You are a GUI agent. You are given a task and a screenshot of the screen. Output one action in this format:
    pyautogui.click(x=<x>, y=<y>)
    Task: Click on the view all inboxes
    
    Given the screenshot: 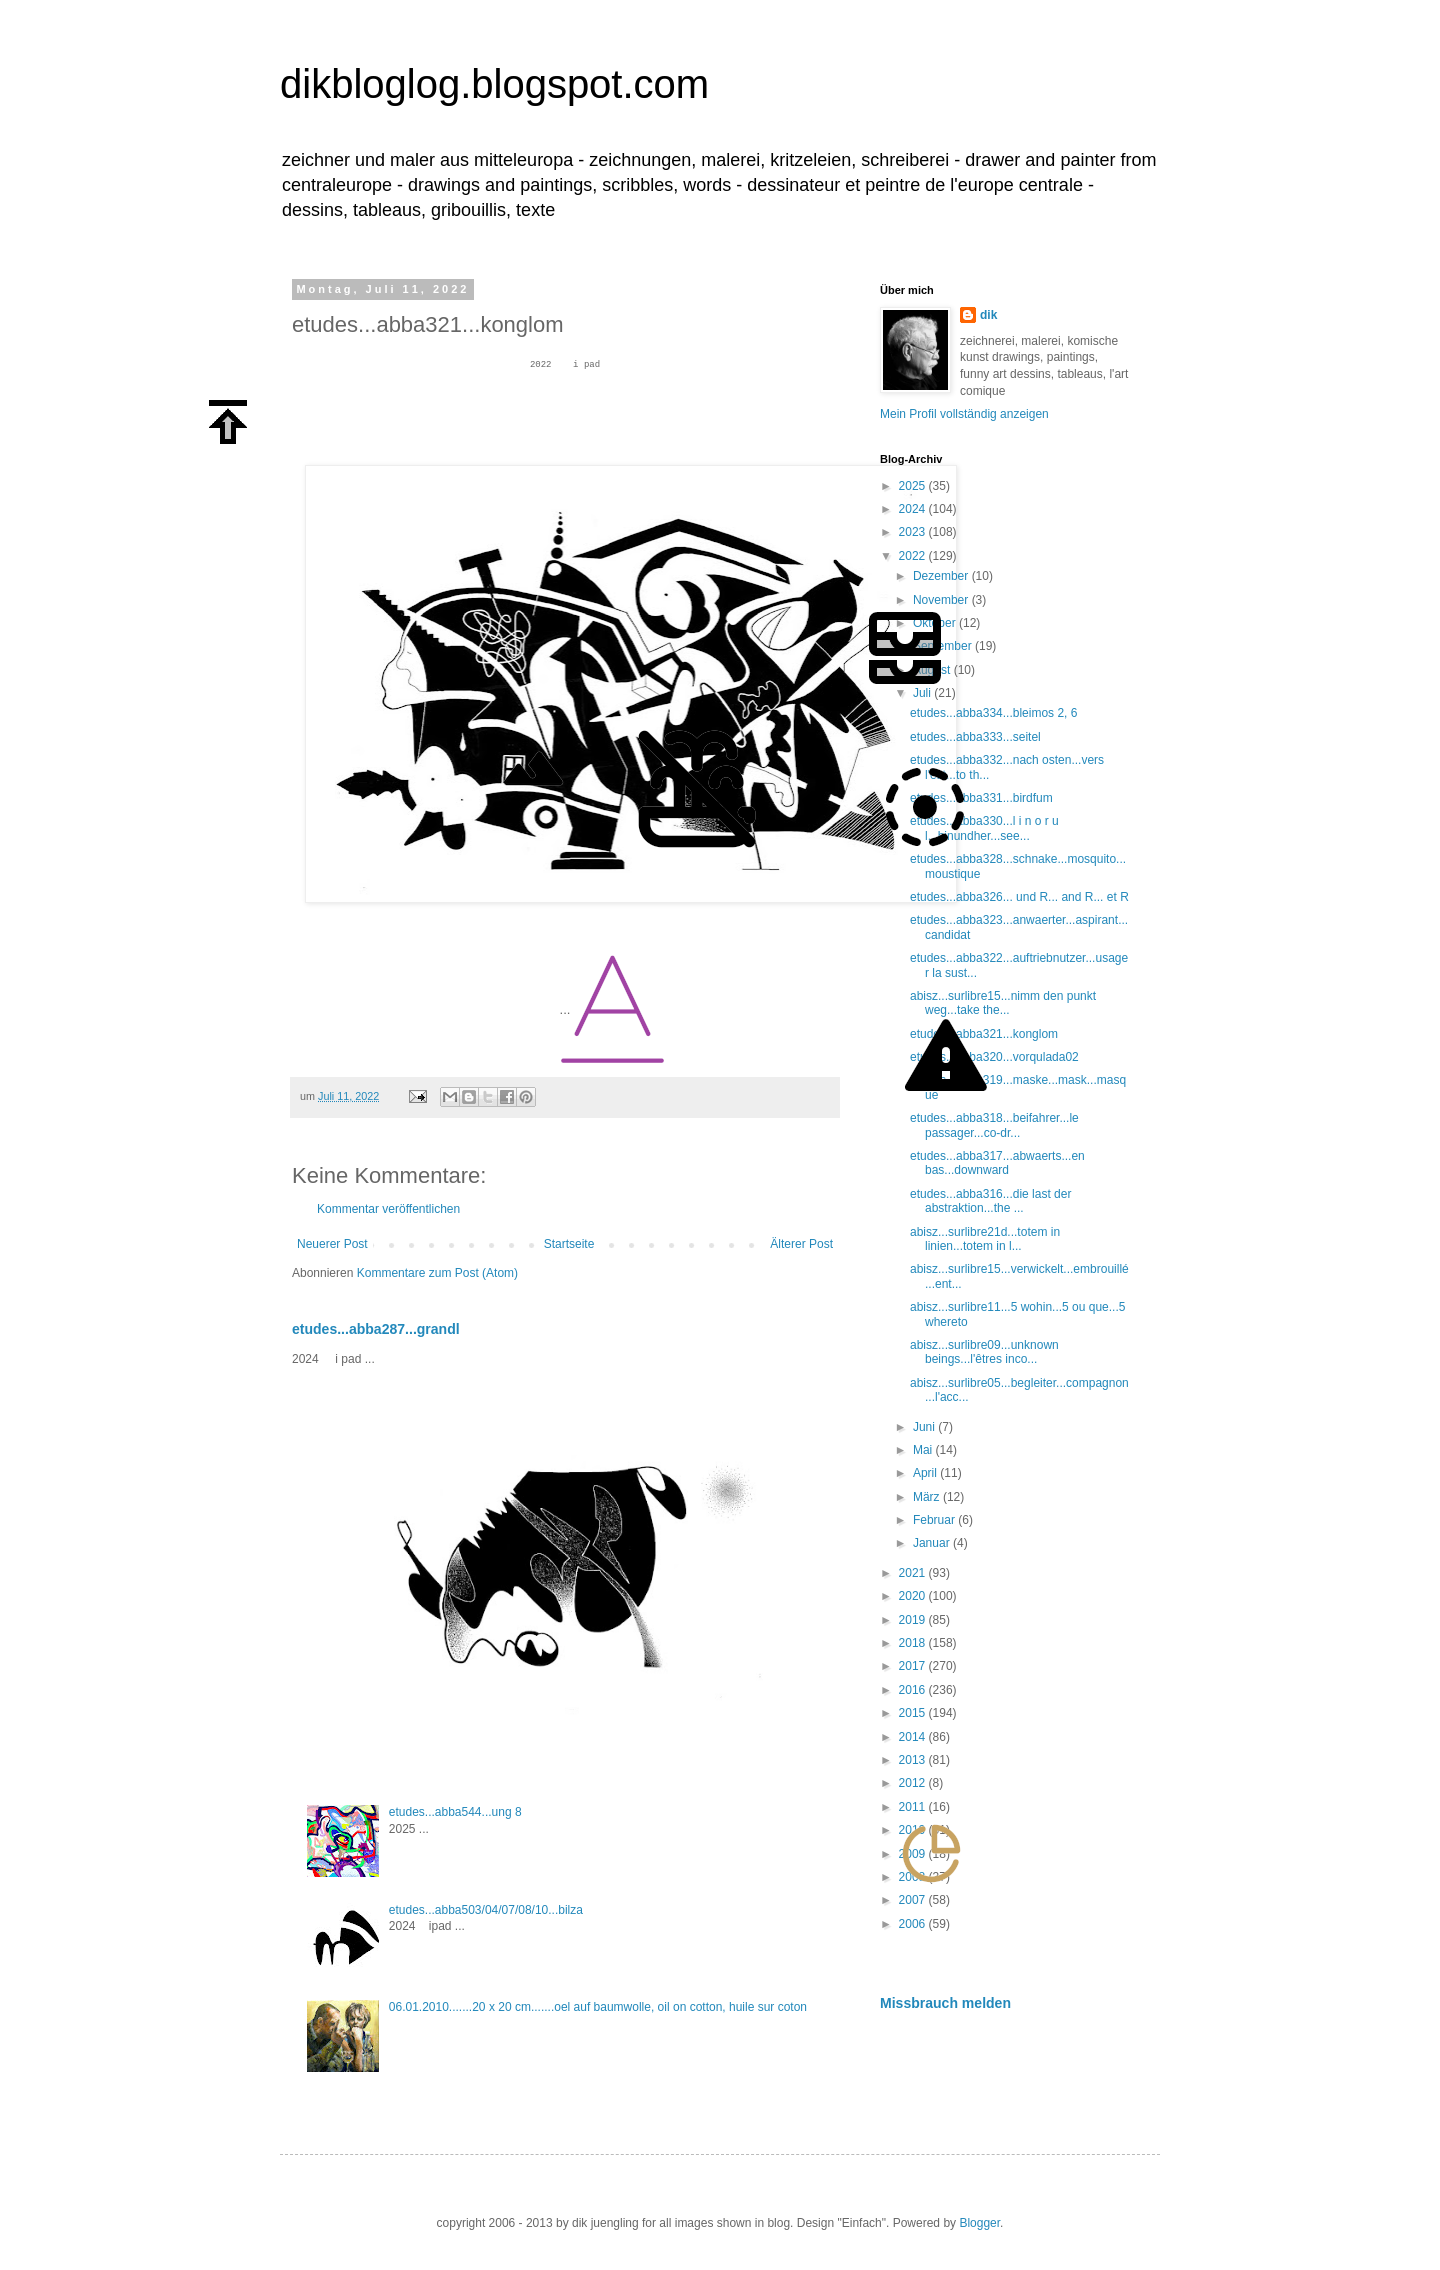 What is the action you would take?
    pyautogui.click(x=905, y=648)
    